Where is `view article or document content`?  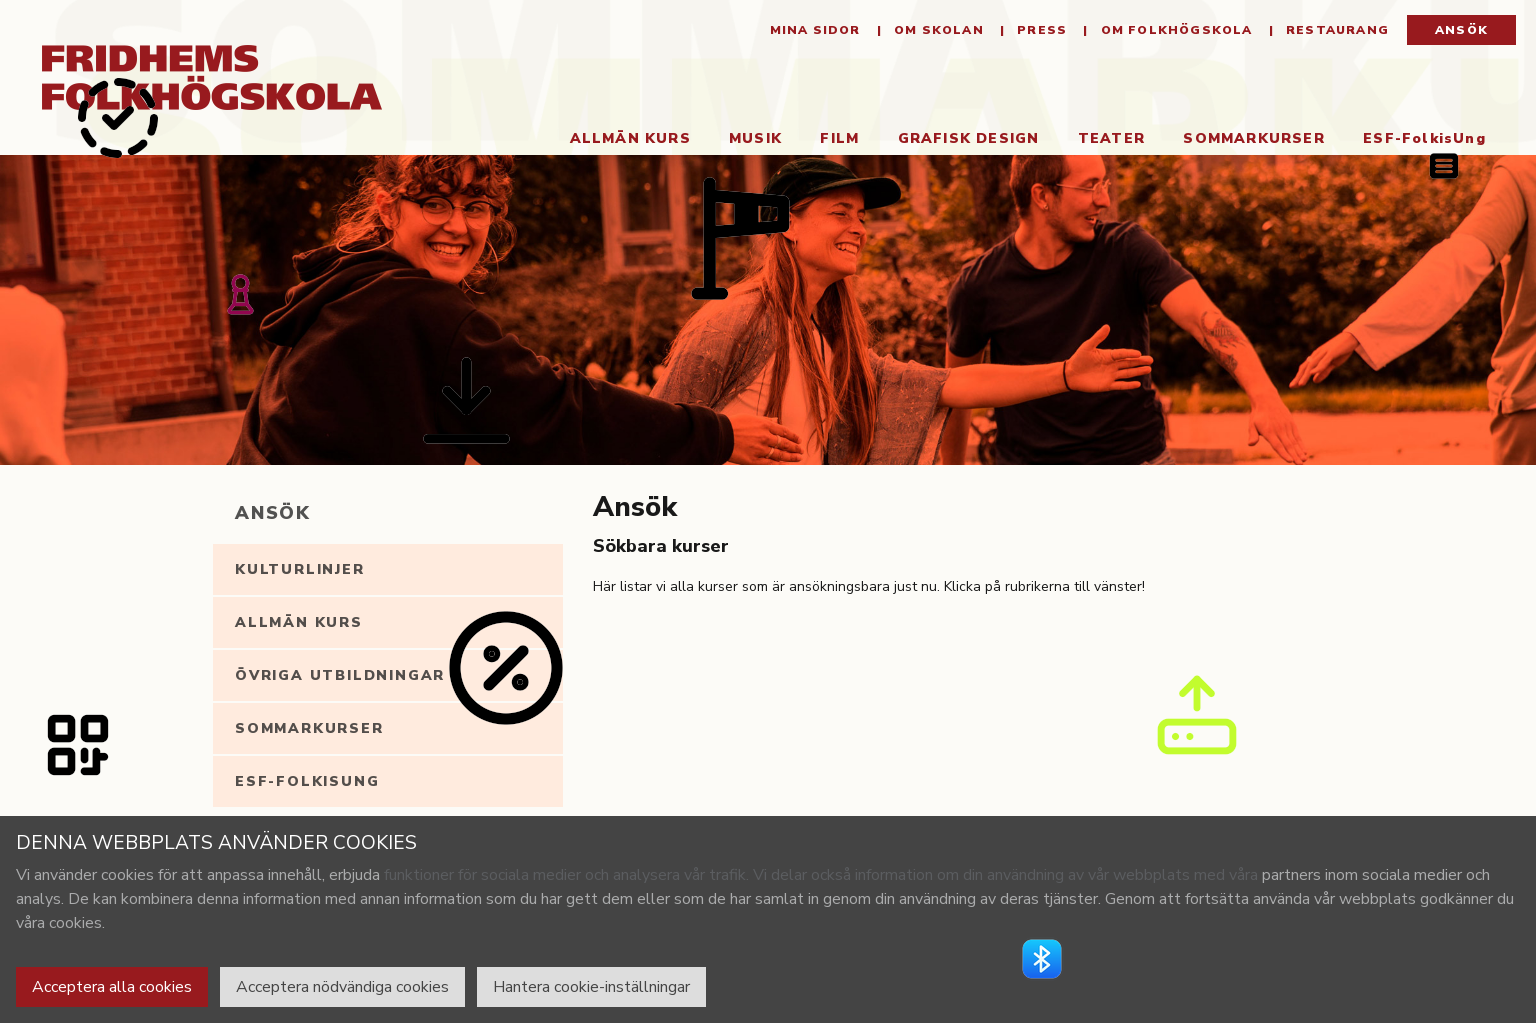
view article or document content is located at coordinates (1444, 166).